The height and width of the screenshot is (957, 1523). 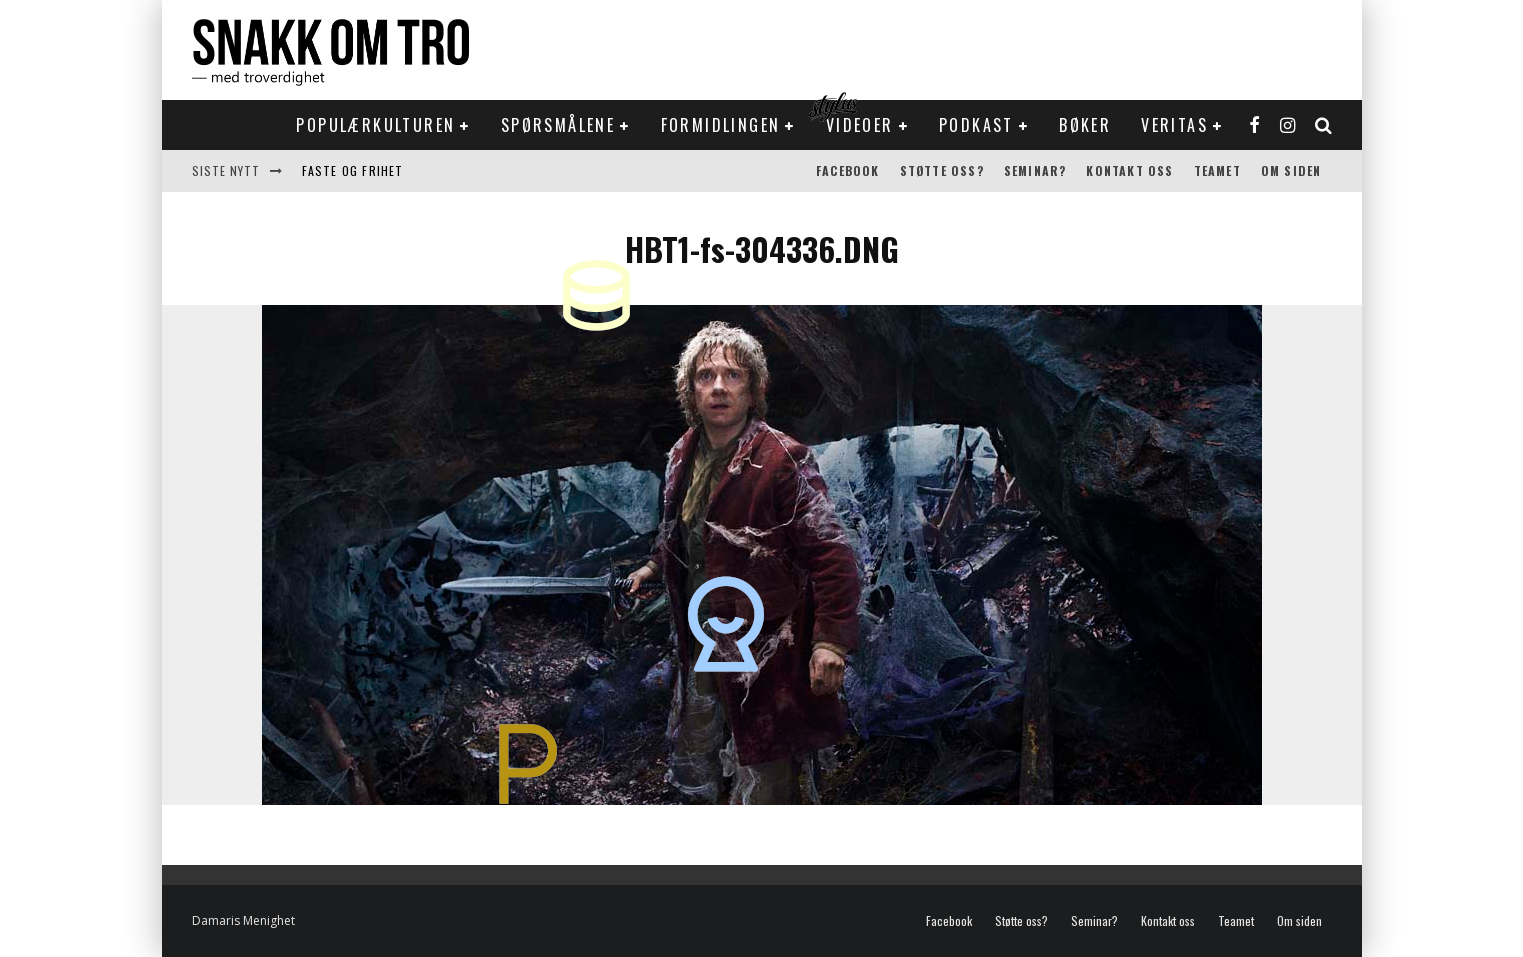 What do you see at coordinates (596, 293) in the screenshot?
I see `access database storage` at bounding box center [596, 293].